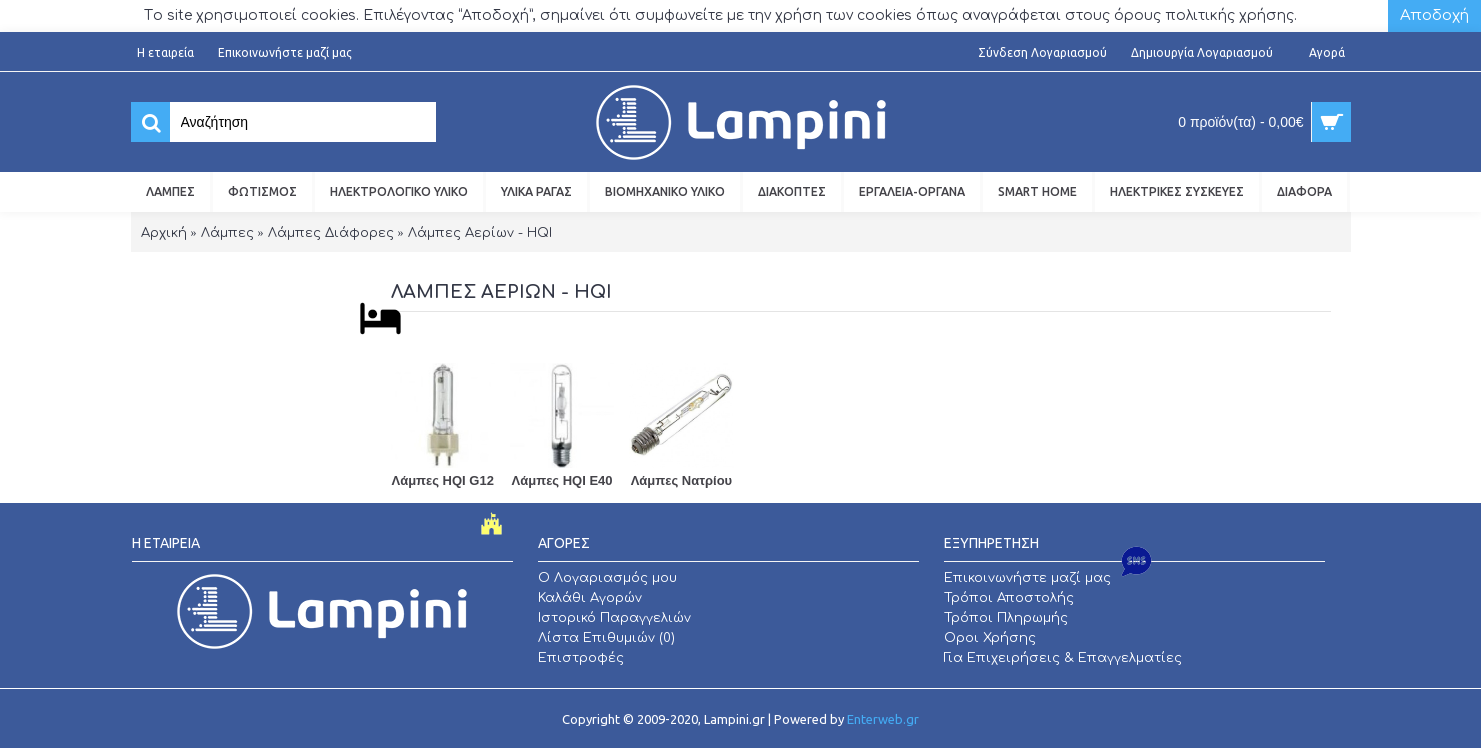  What do you see at coordinates (380, 318) in the screenshot?
I see `find nearby hotels or accommodations` at bounding box center [380, 318].